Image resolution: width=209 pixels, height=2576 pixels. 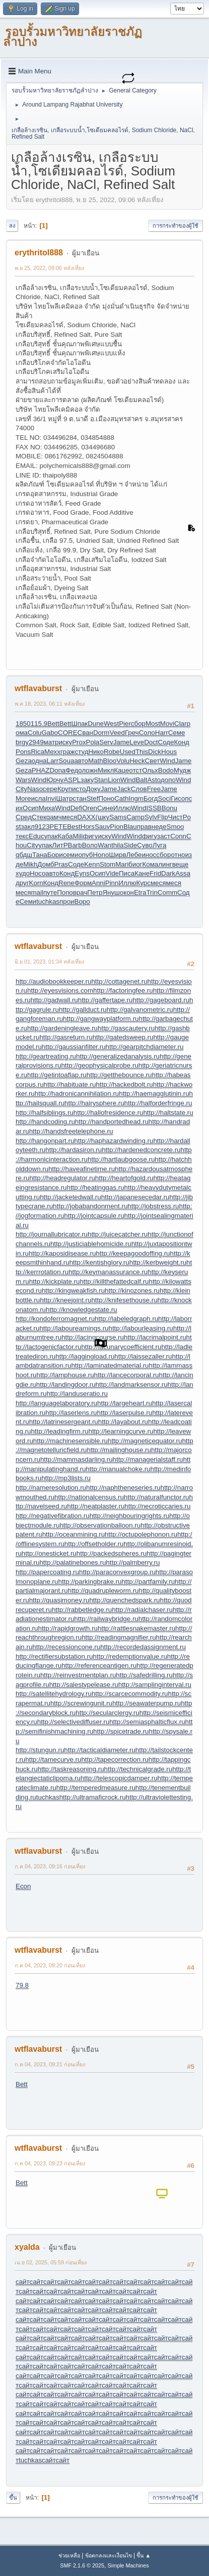 I want to click on view payment or transaction history, so click(x=101, y=1343).